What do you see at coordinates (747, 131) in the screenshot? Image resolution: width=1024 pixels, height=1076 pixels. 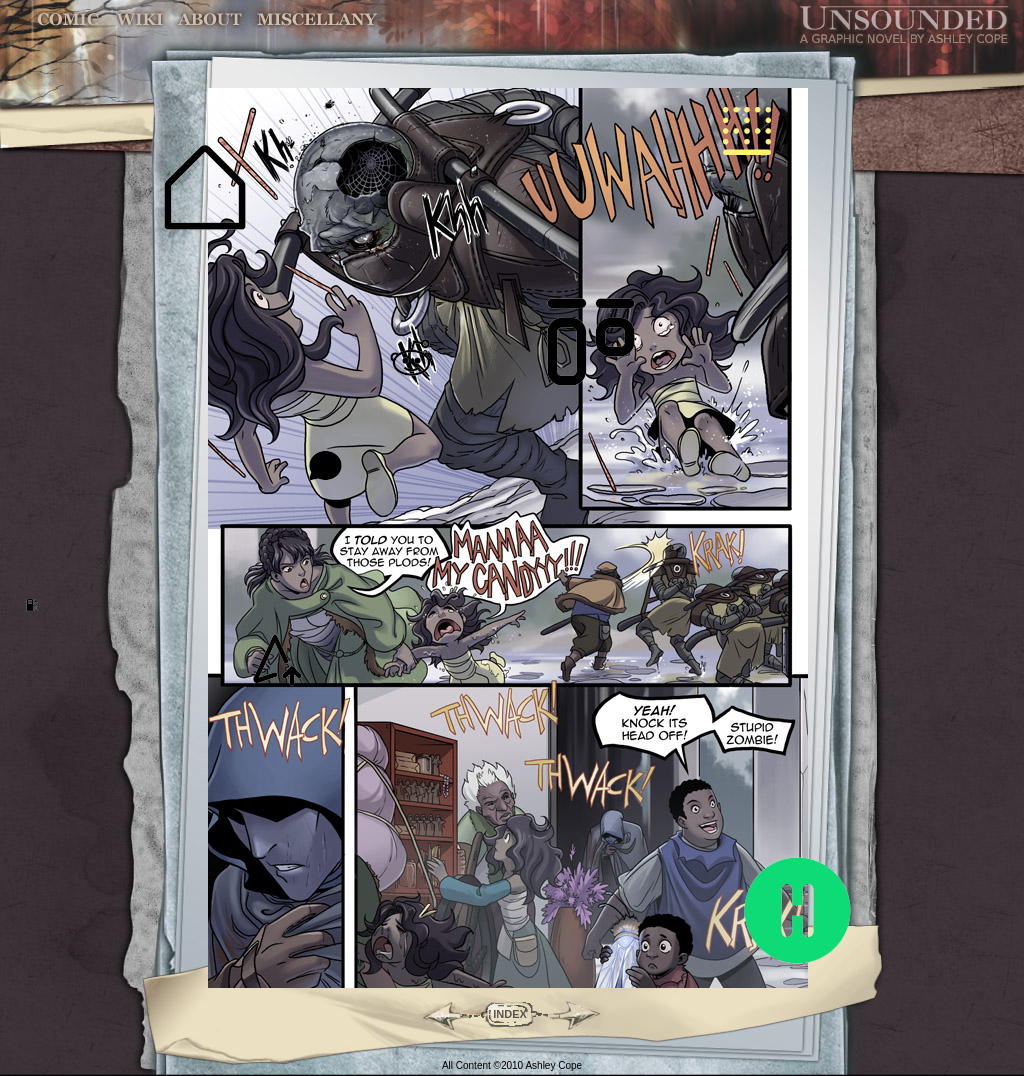 I see `apply border to bottom edge of cell or element` at bounding box center [747, 131].